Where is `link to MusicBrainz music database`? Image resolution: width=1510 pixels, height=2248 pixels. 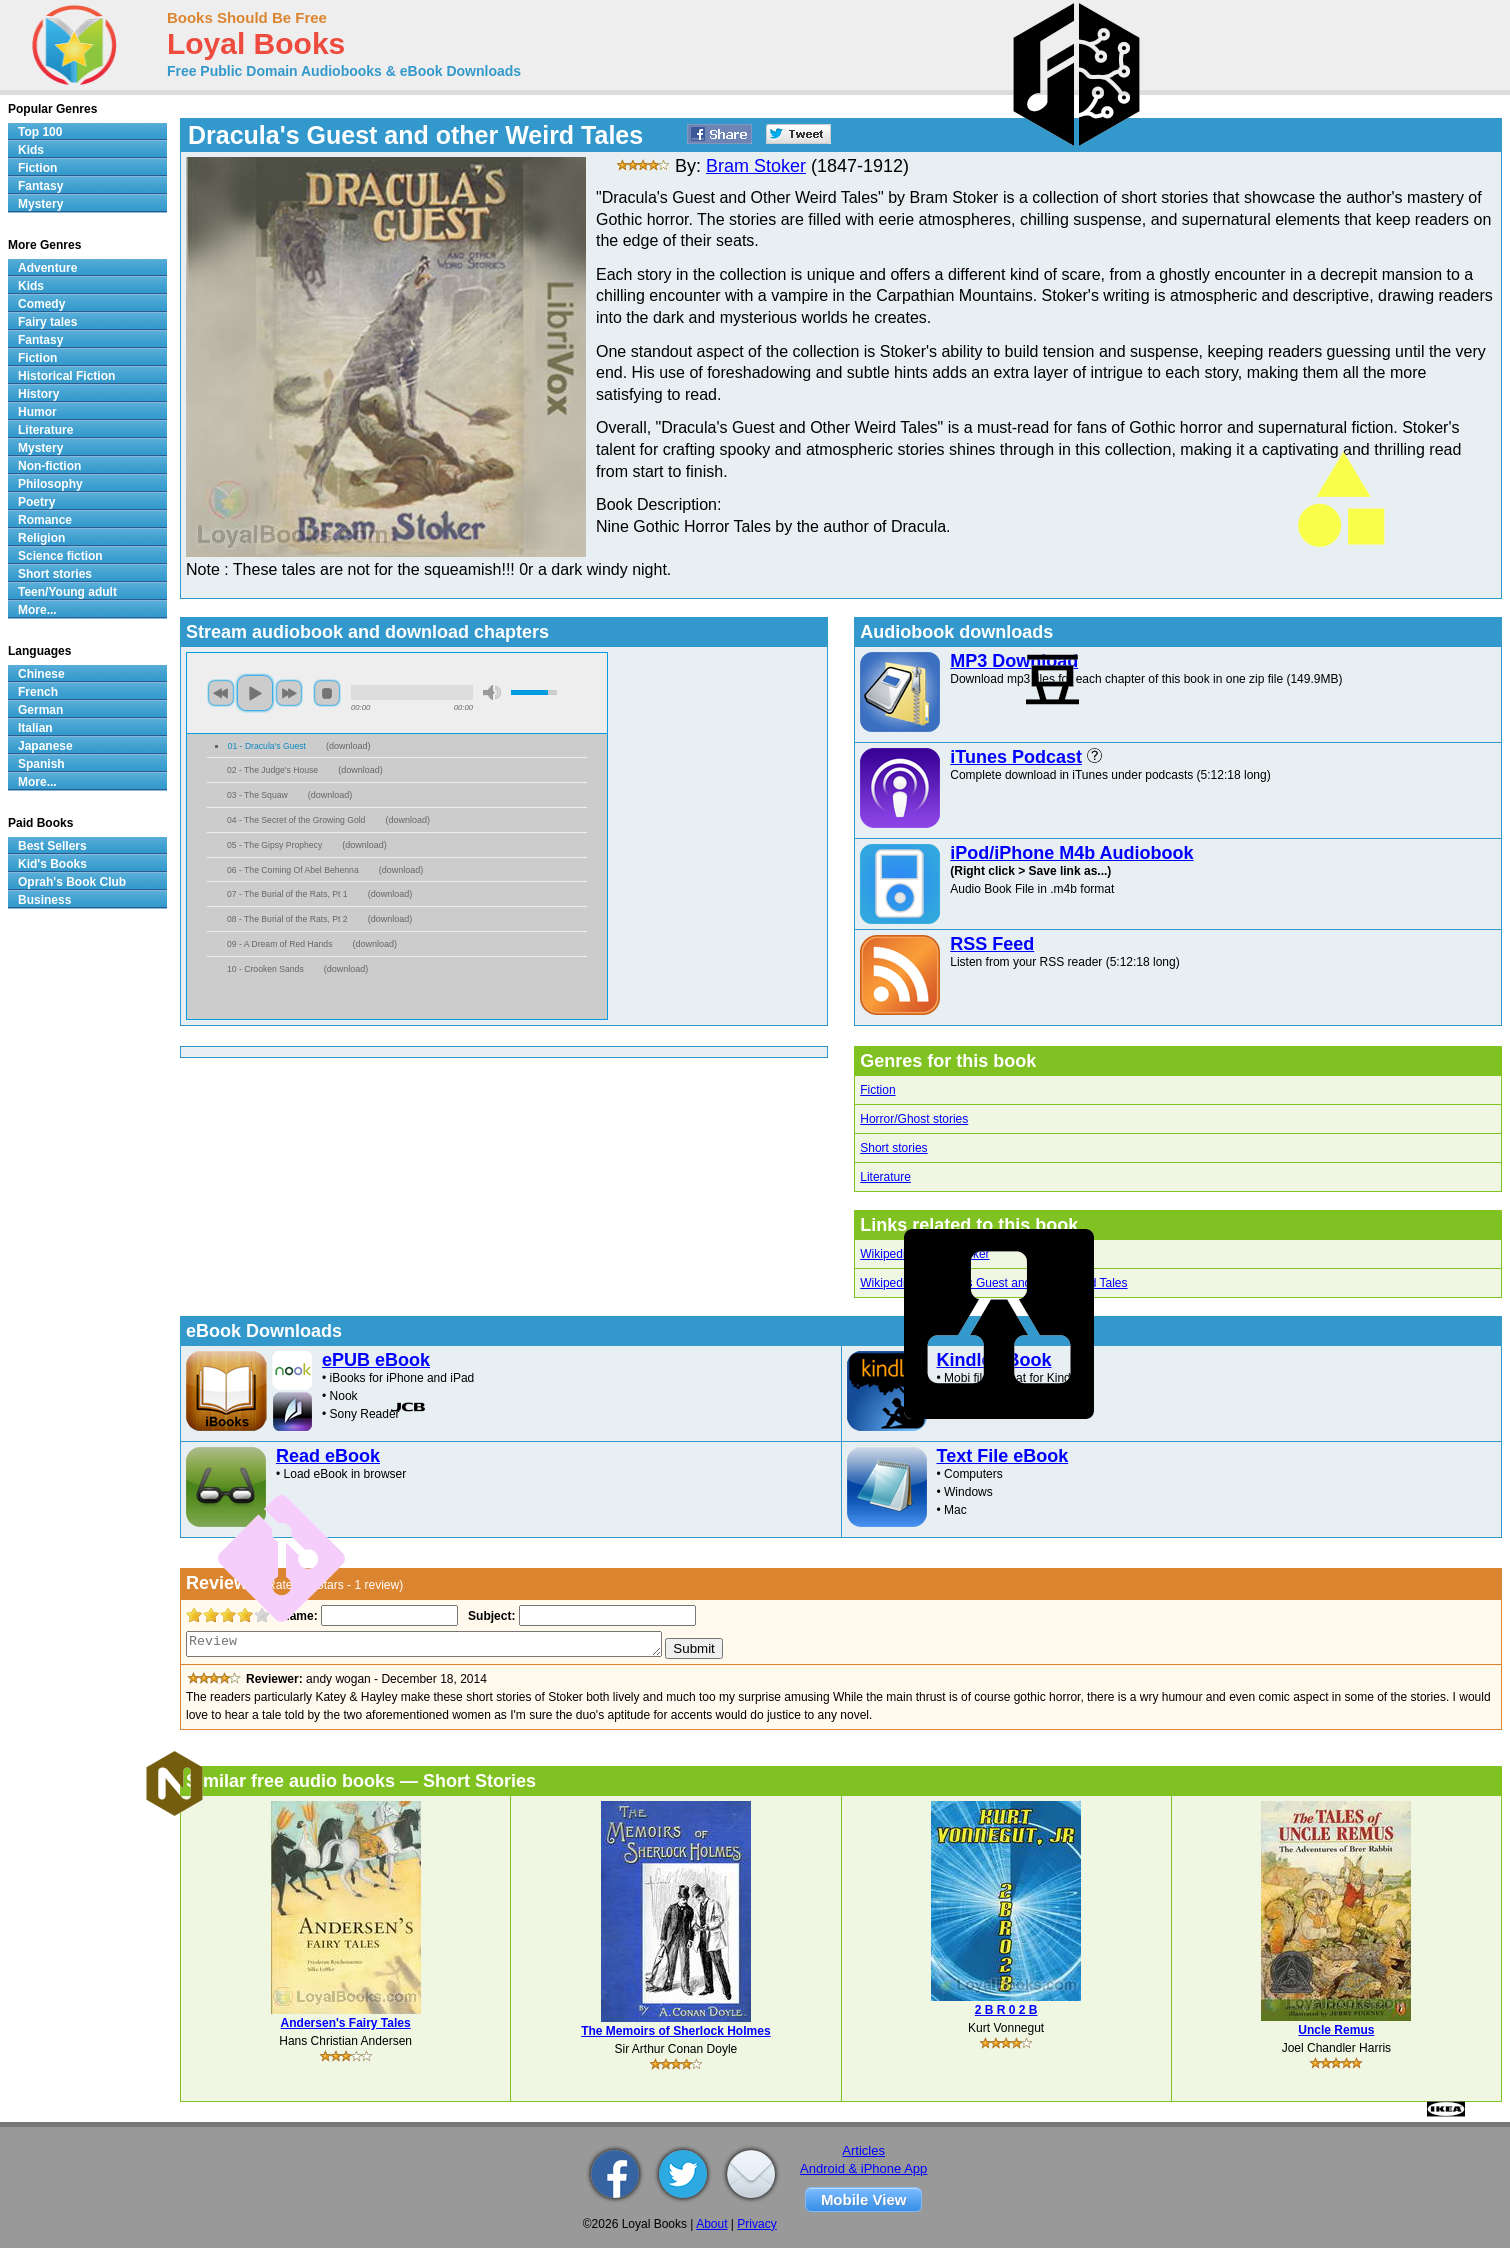
link to MusicBrainz music database is located at coordinates (1076, 74).